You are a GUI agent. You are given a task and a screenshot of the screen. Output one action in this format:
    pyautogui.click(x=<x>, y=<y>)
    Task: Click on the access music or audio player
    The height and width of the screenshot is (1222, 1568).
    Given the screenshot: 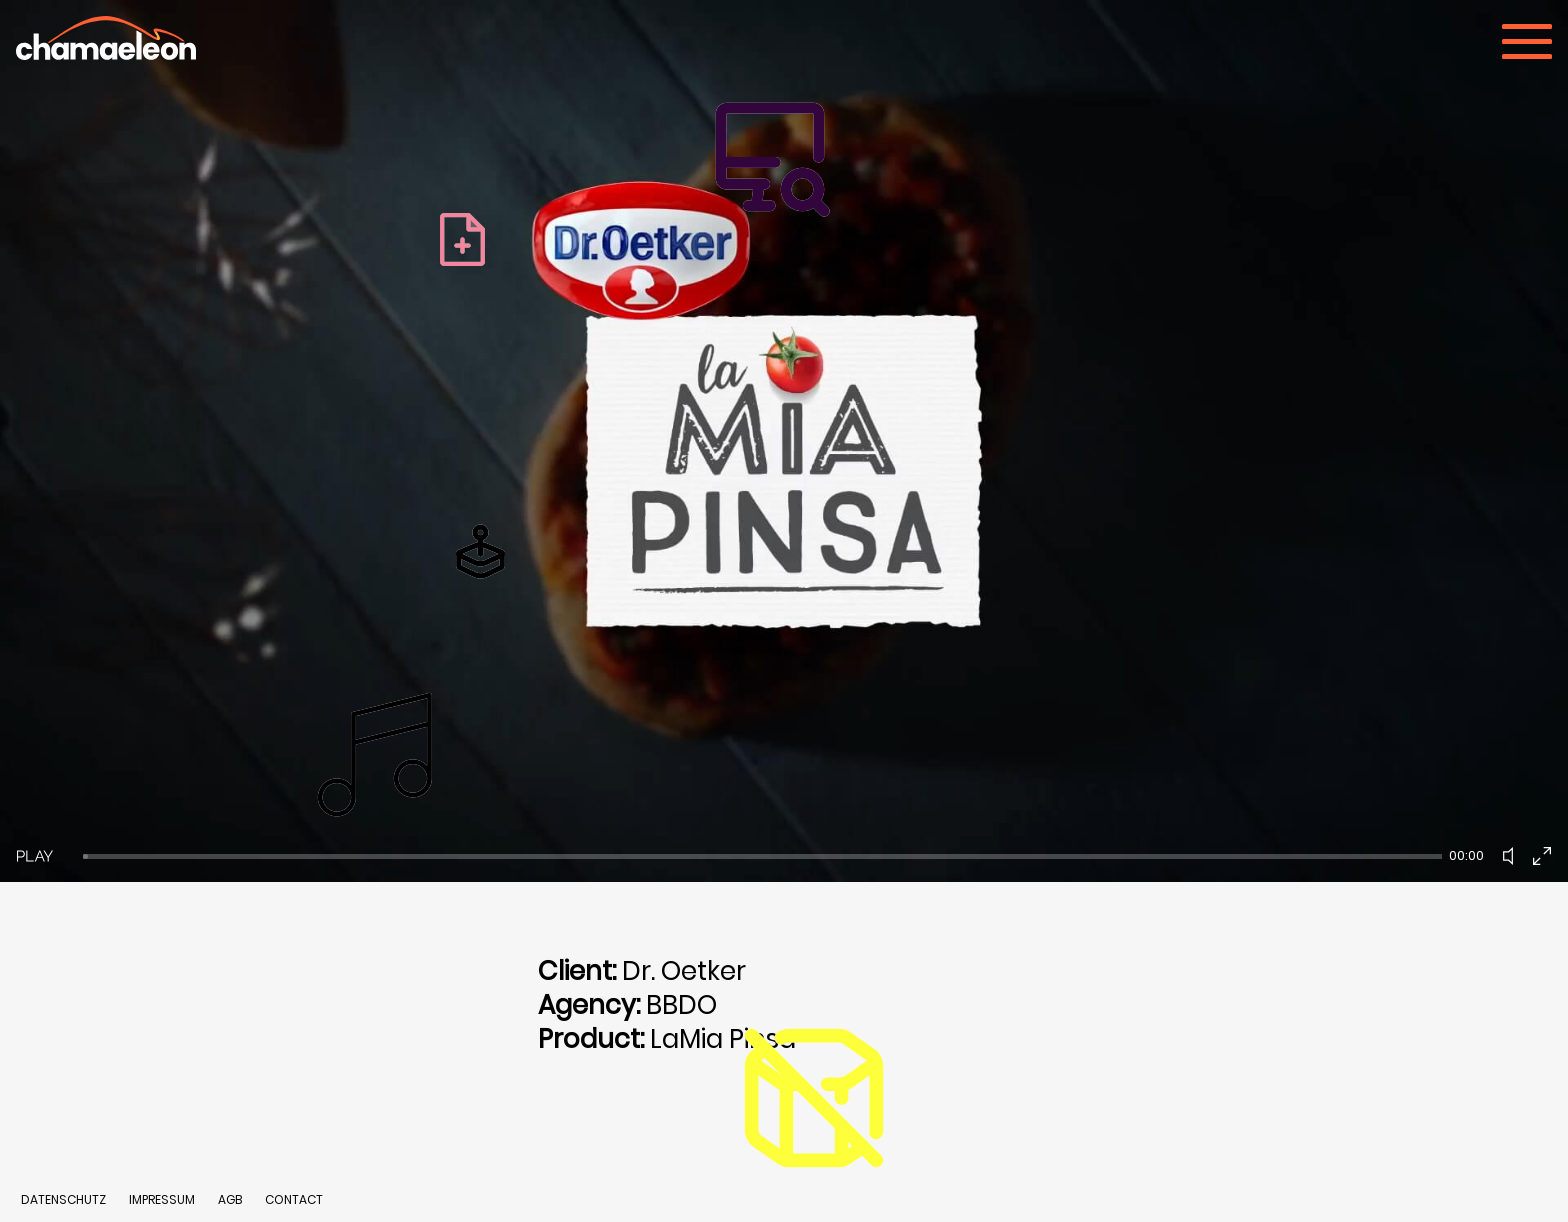 What is the action you would take?
    pyautogui.click(x=382, y=757)
    